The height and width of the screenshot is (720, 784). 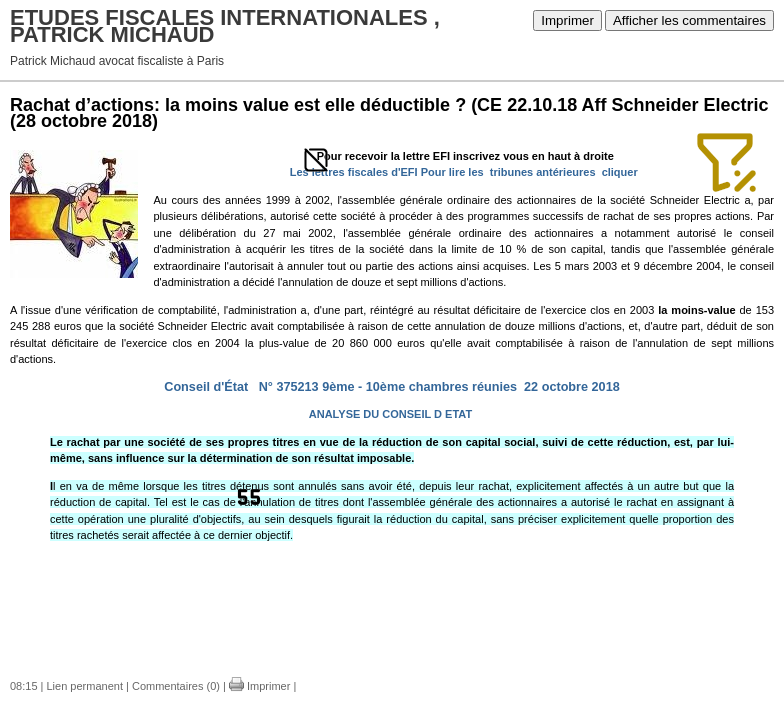 What do you see at coordinates (249, 497) in the screenshot?
I see `indicates item number 55 in a list or sequence` at bounding box center [249, 497].